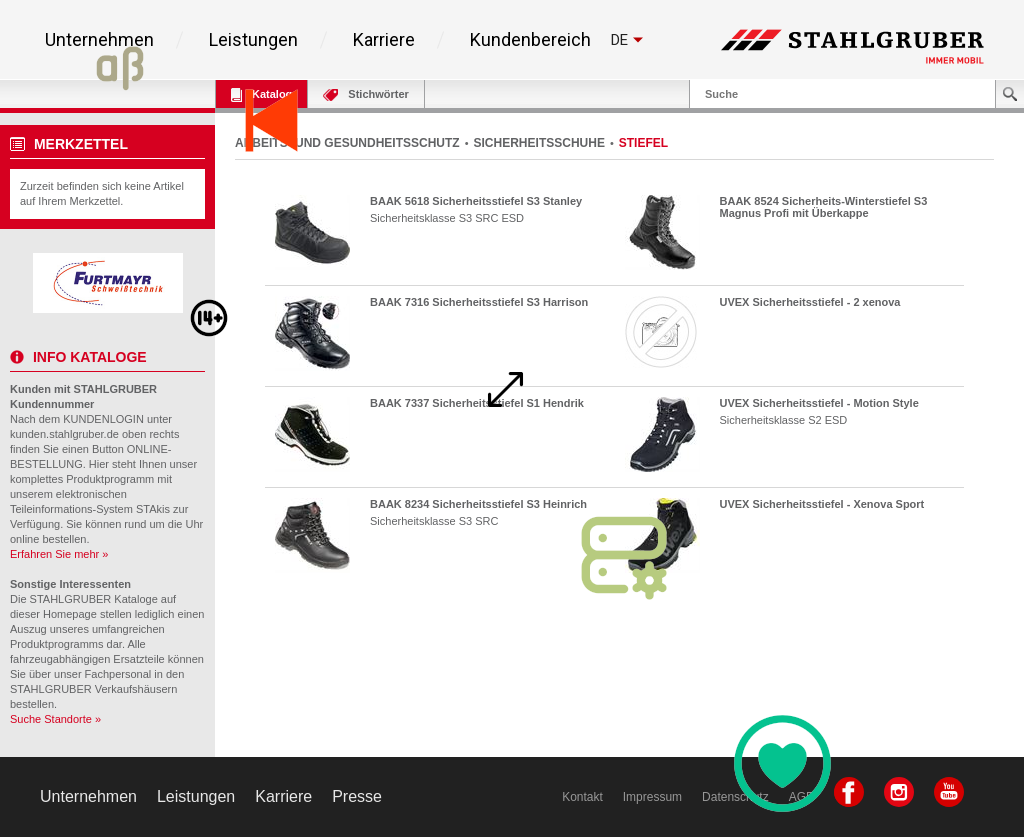  Describe the element at coordinates (505, 389) in the screenshot. I see `resize a window or element` at that location.